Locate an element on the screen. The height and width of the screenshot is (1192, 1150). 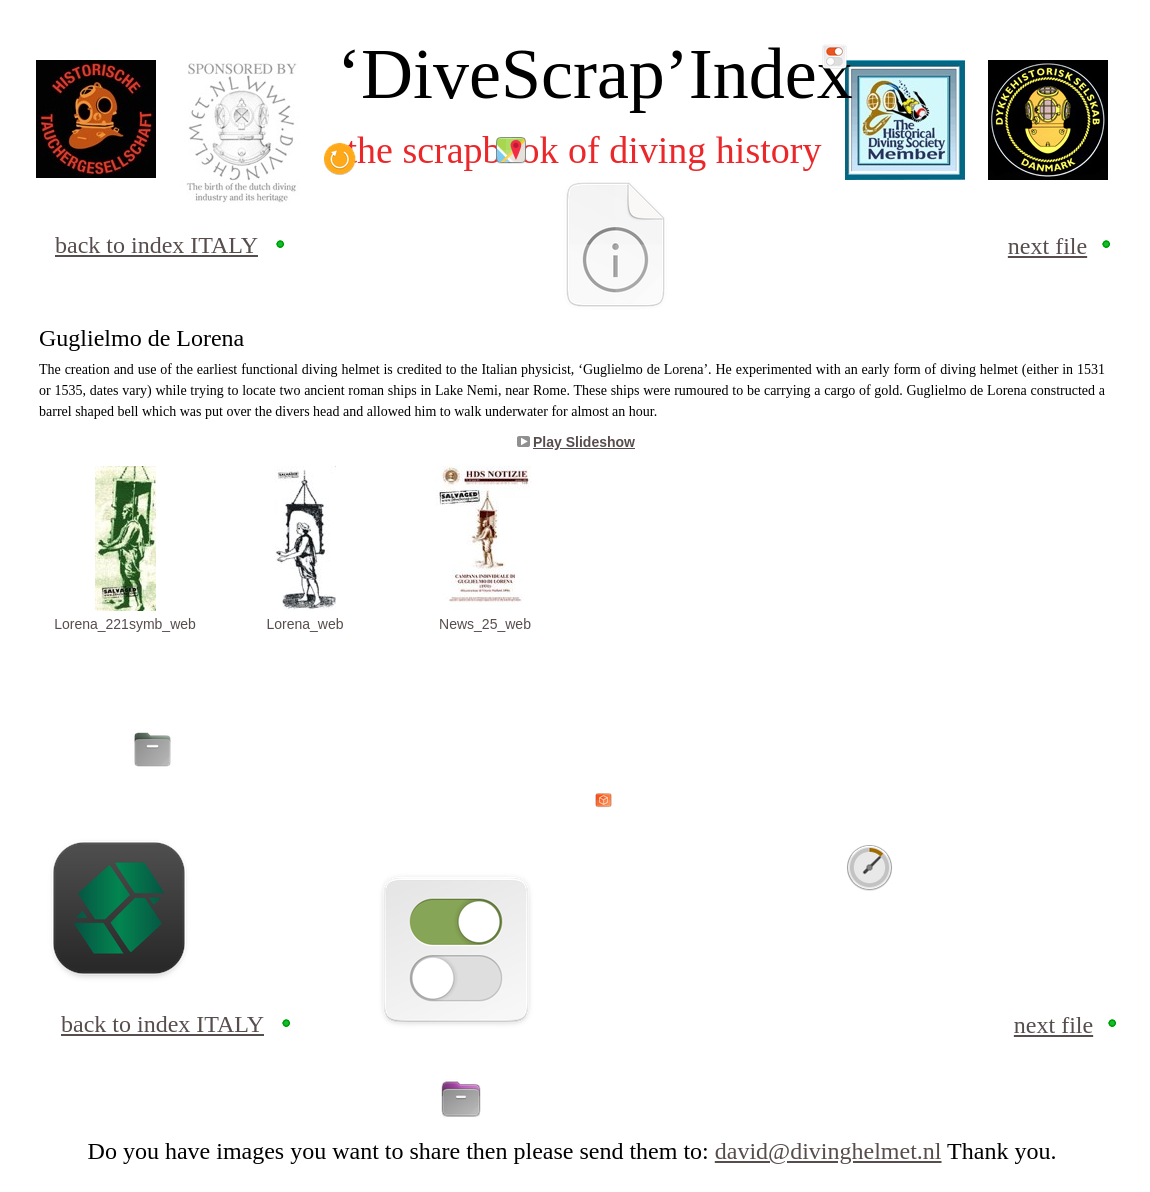
open gnome maps application is located at coordinates (511, 150).